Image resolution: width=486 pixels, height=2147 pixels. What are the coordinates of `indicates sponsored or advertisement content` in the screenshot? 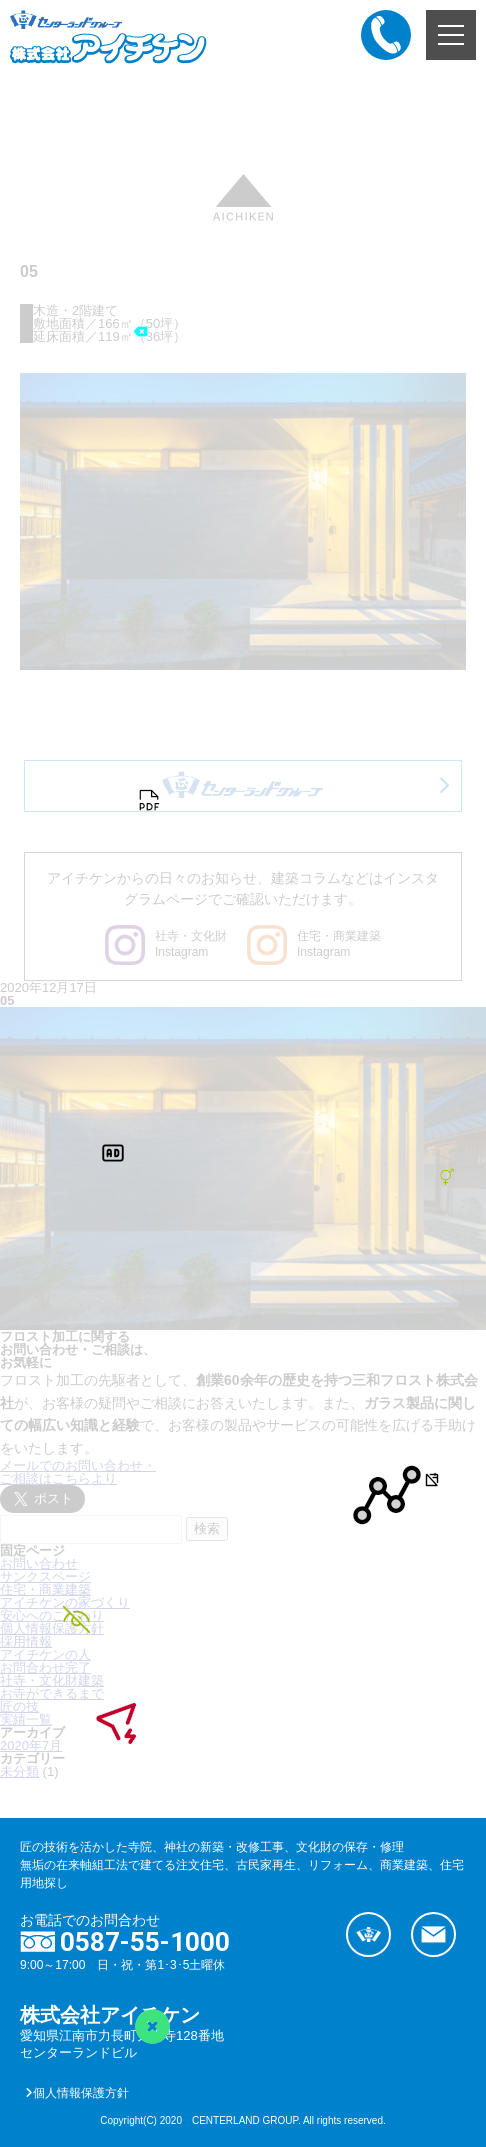 It's located at (113, 1153).